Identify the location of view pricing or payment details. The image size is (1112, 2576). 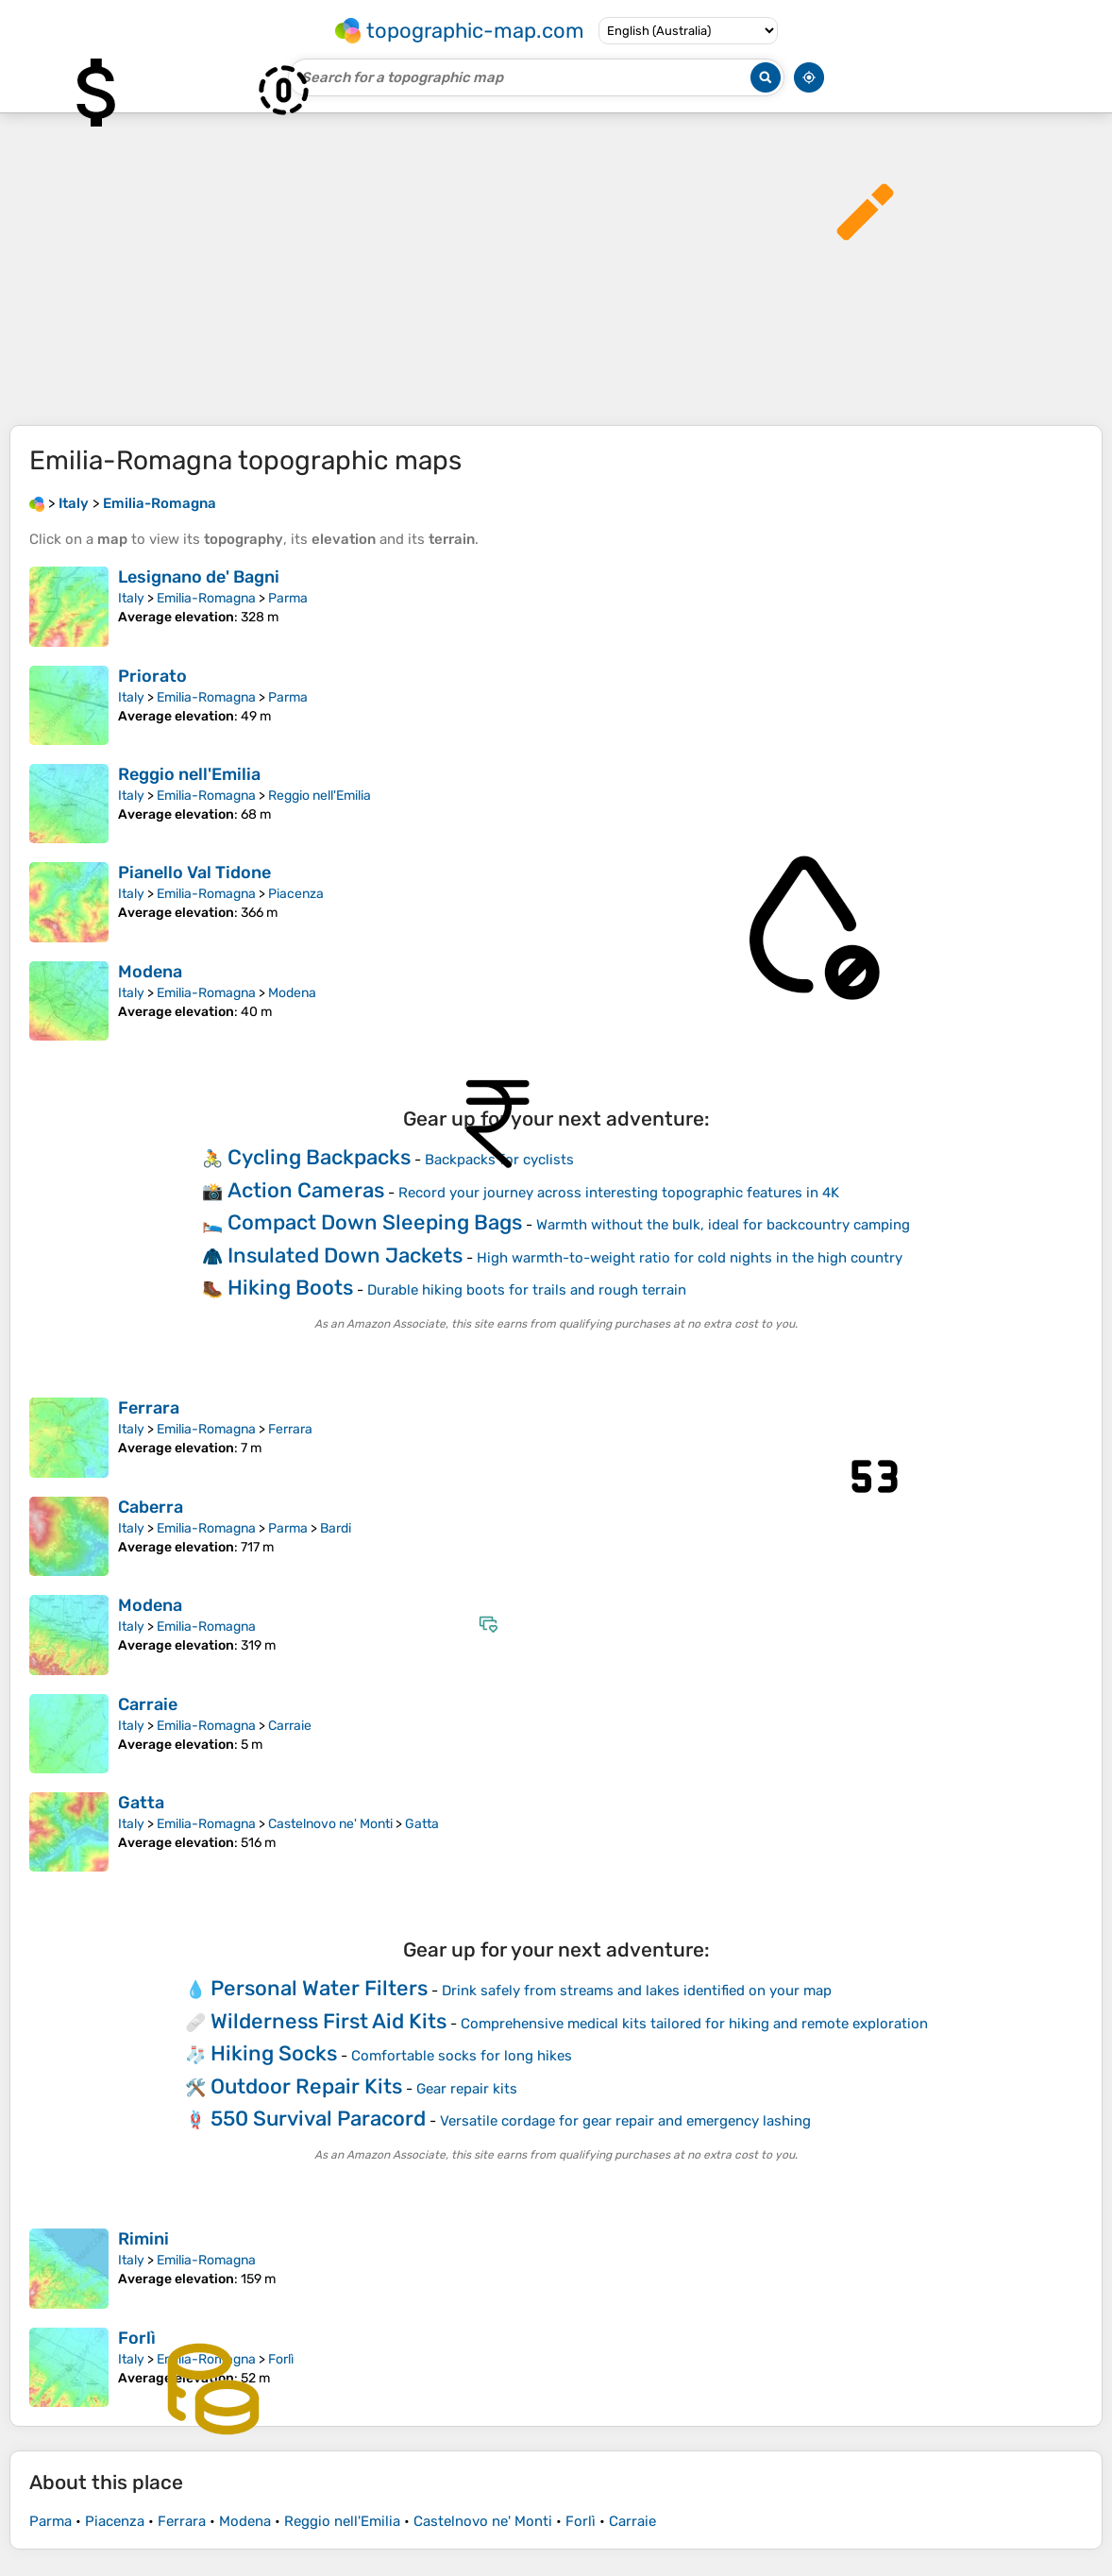
(98, 93).